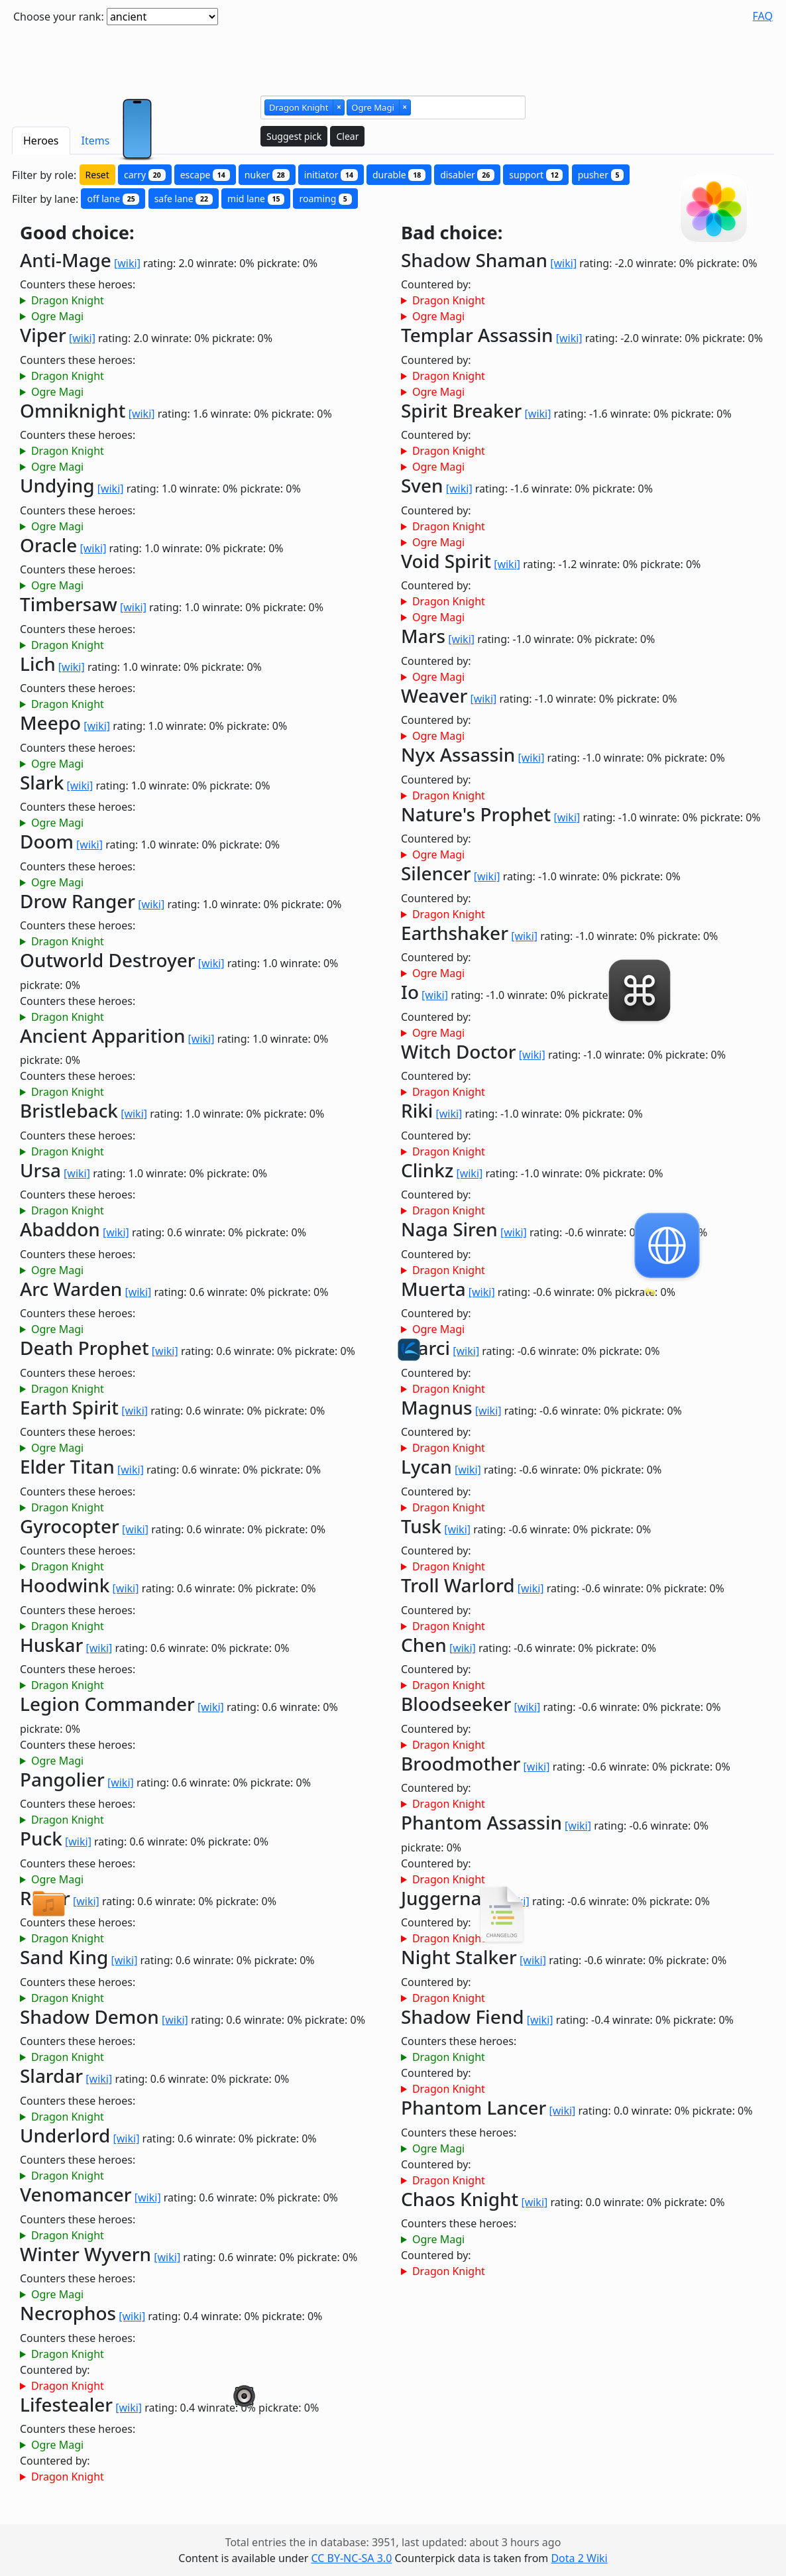 The image size is (786, 2576). What do you see at coordinates (714, 209) in the screenshot?
I see `open the Photos app` at bounding box center [714, 209].